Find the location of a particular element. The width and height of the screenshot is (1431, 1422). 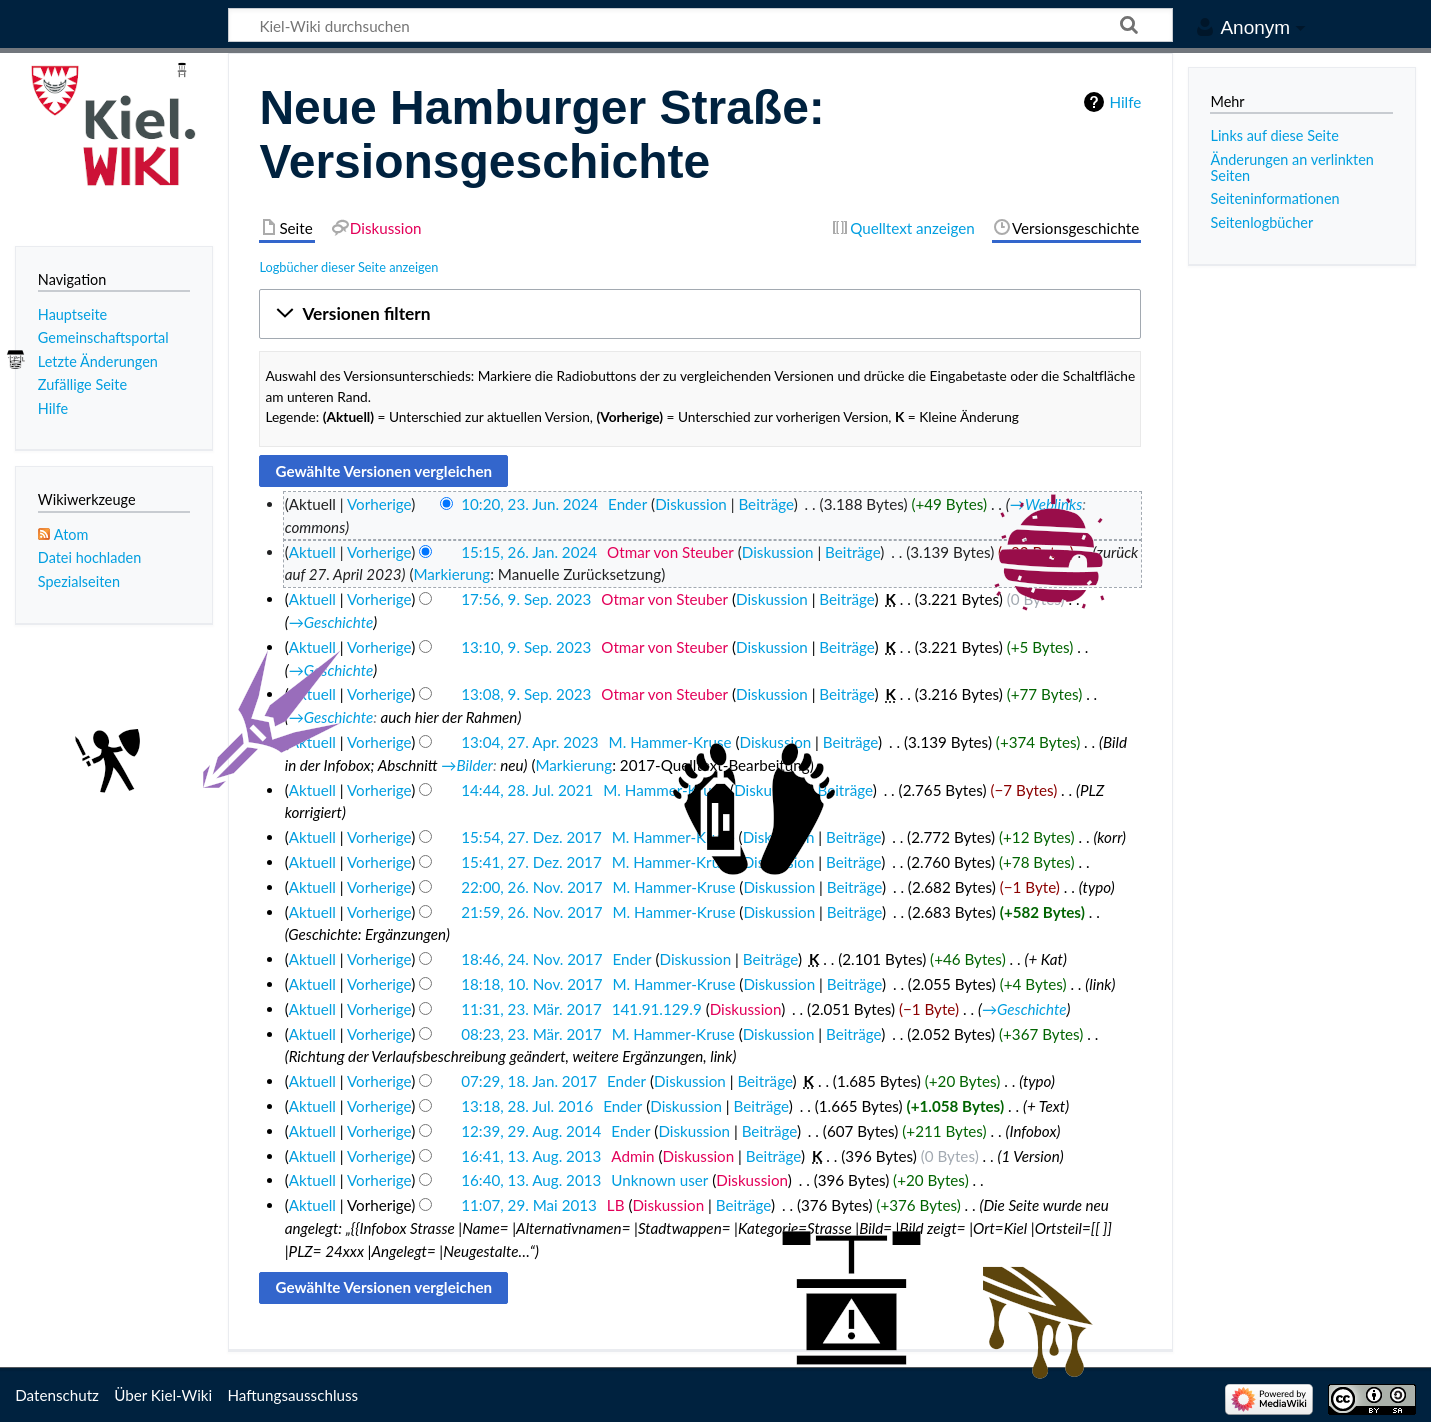

view beehive or apiary location is located at coordinates (1051, 551).